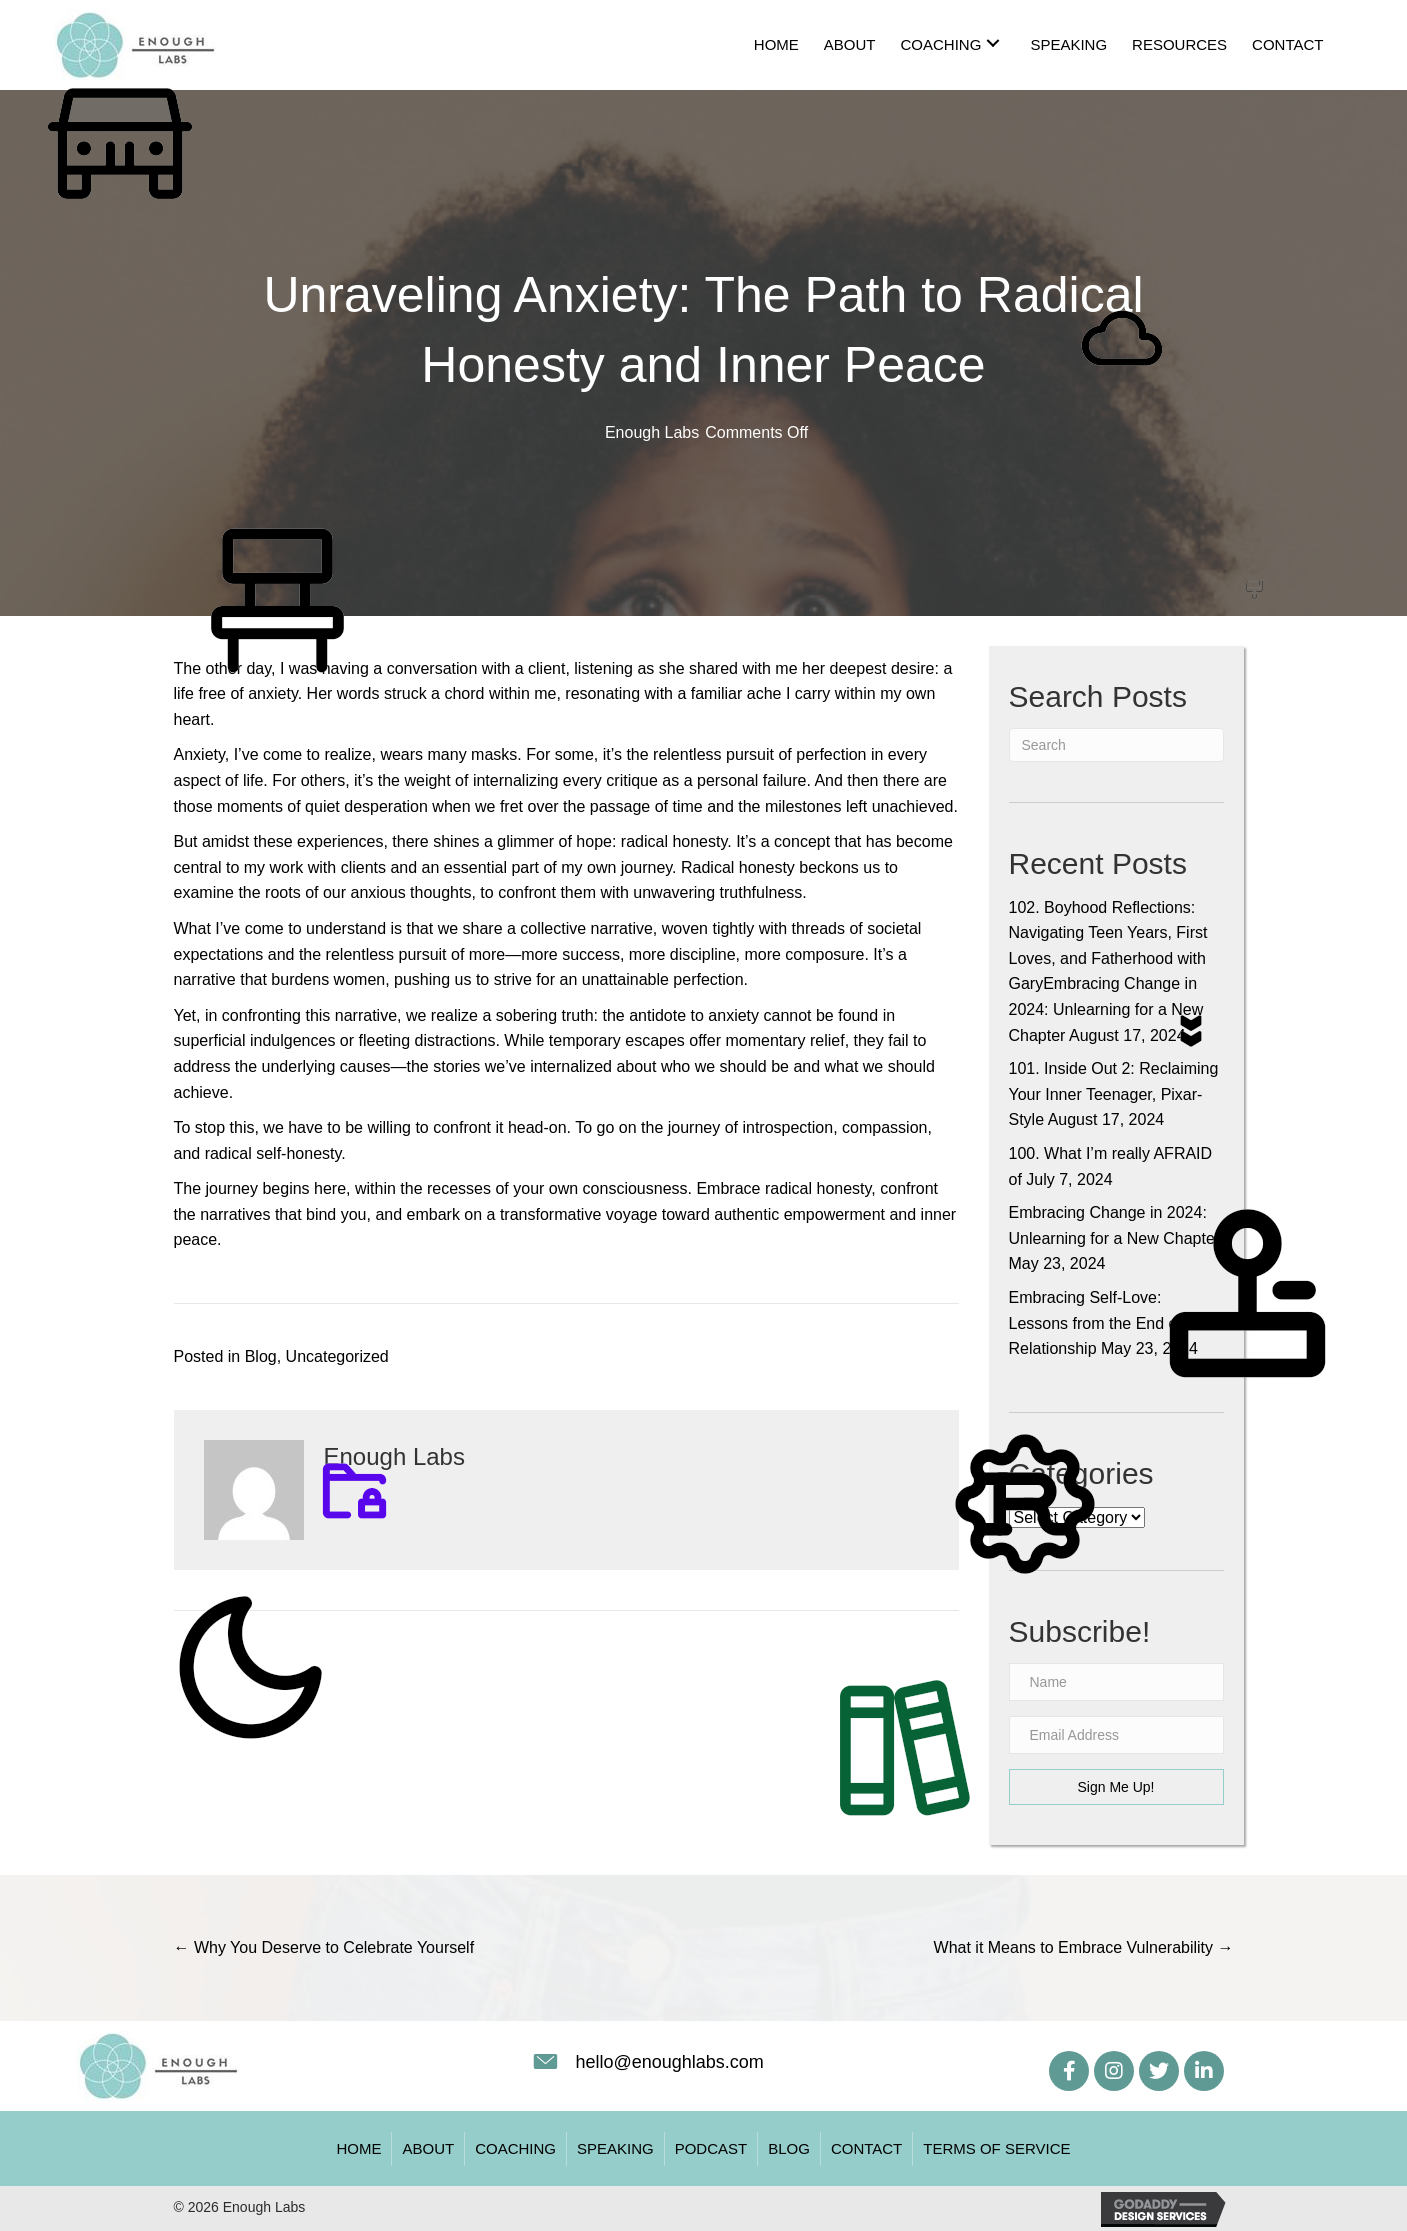  Describe the element at coordinates (277, 600) in the screenshot. I see `browse furniture or seating options` at that location.